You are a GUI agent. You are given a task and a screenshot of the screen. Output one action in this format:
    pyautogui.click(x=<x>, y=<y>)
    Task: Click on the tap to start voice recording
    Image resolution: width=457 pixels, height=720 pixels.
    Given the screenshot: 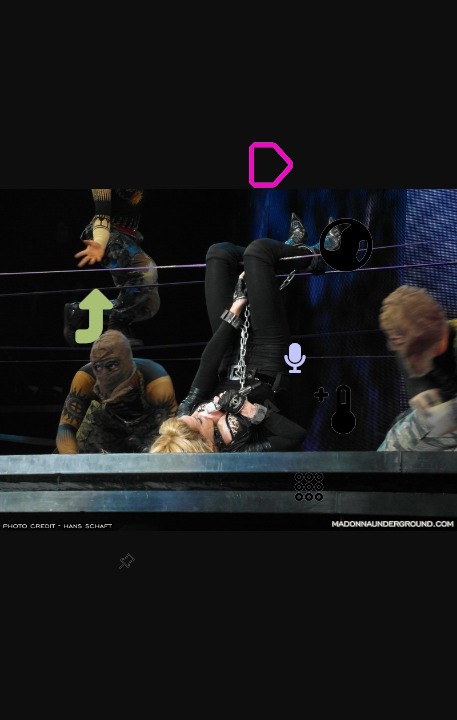 What is the action you would take?
    pyautogui.click(x=295, y=358)
    